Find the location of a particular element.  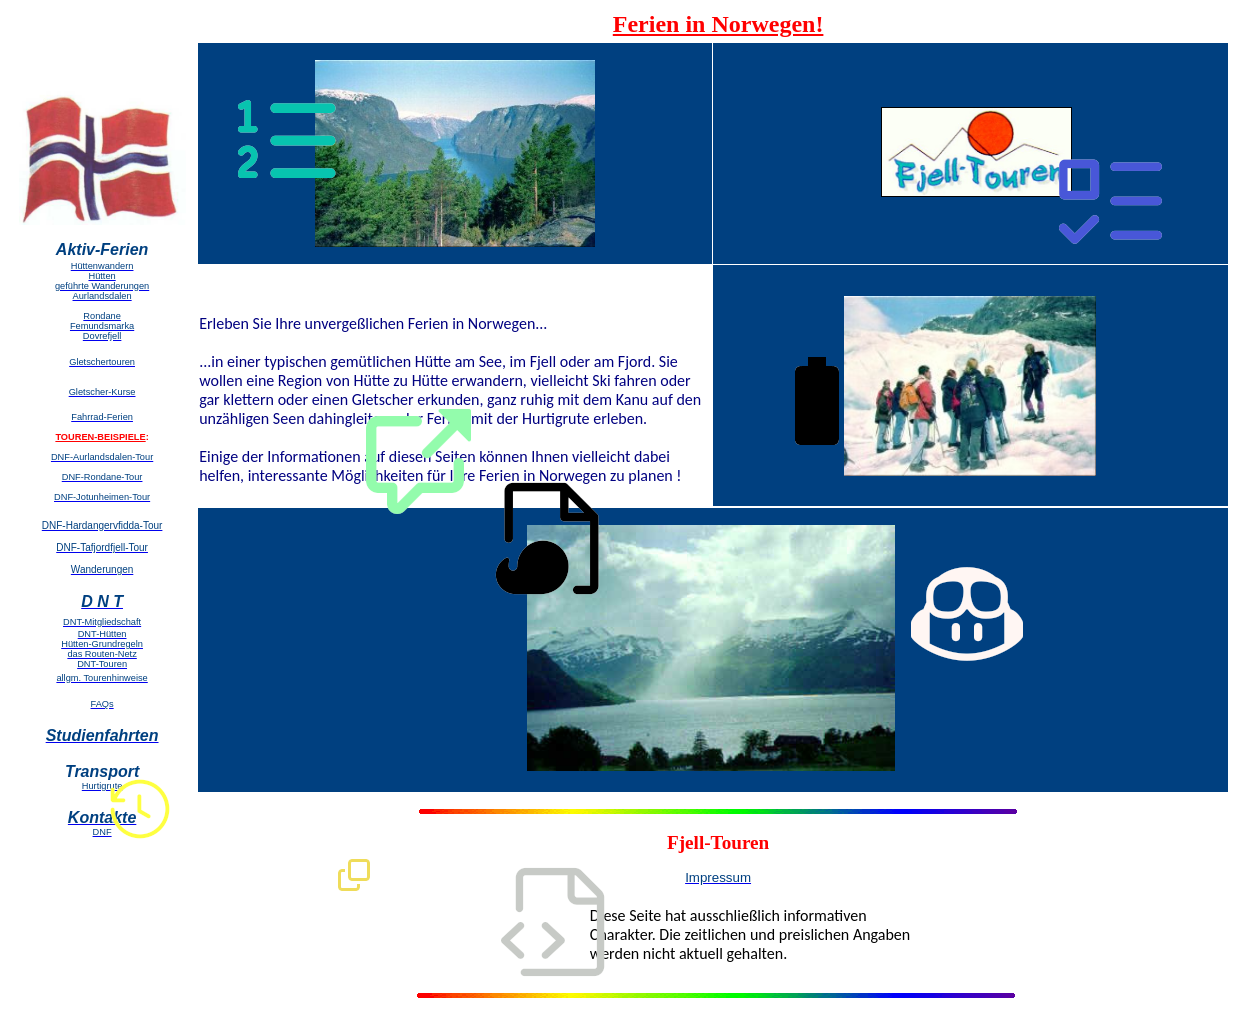

view source code file is located at coordinates (560, 922).